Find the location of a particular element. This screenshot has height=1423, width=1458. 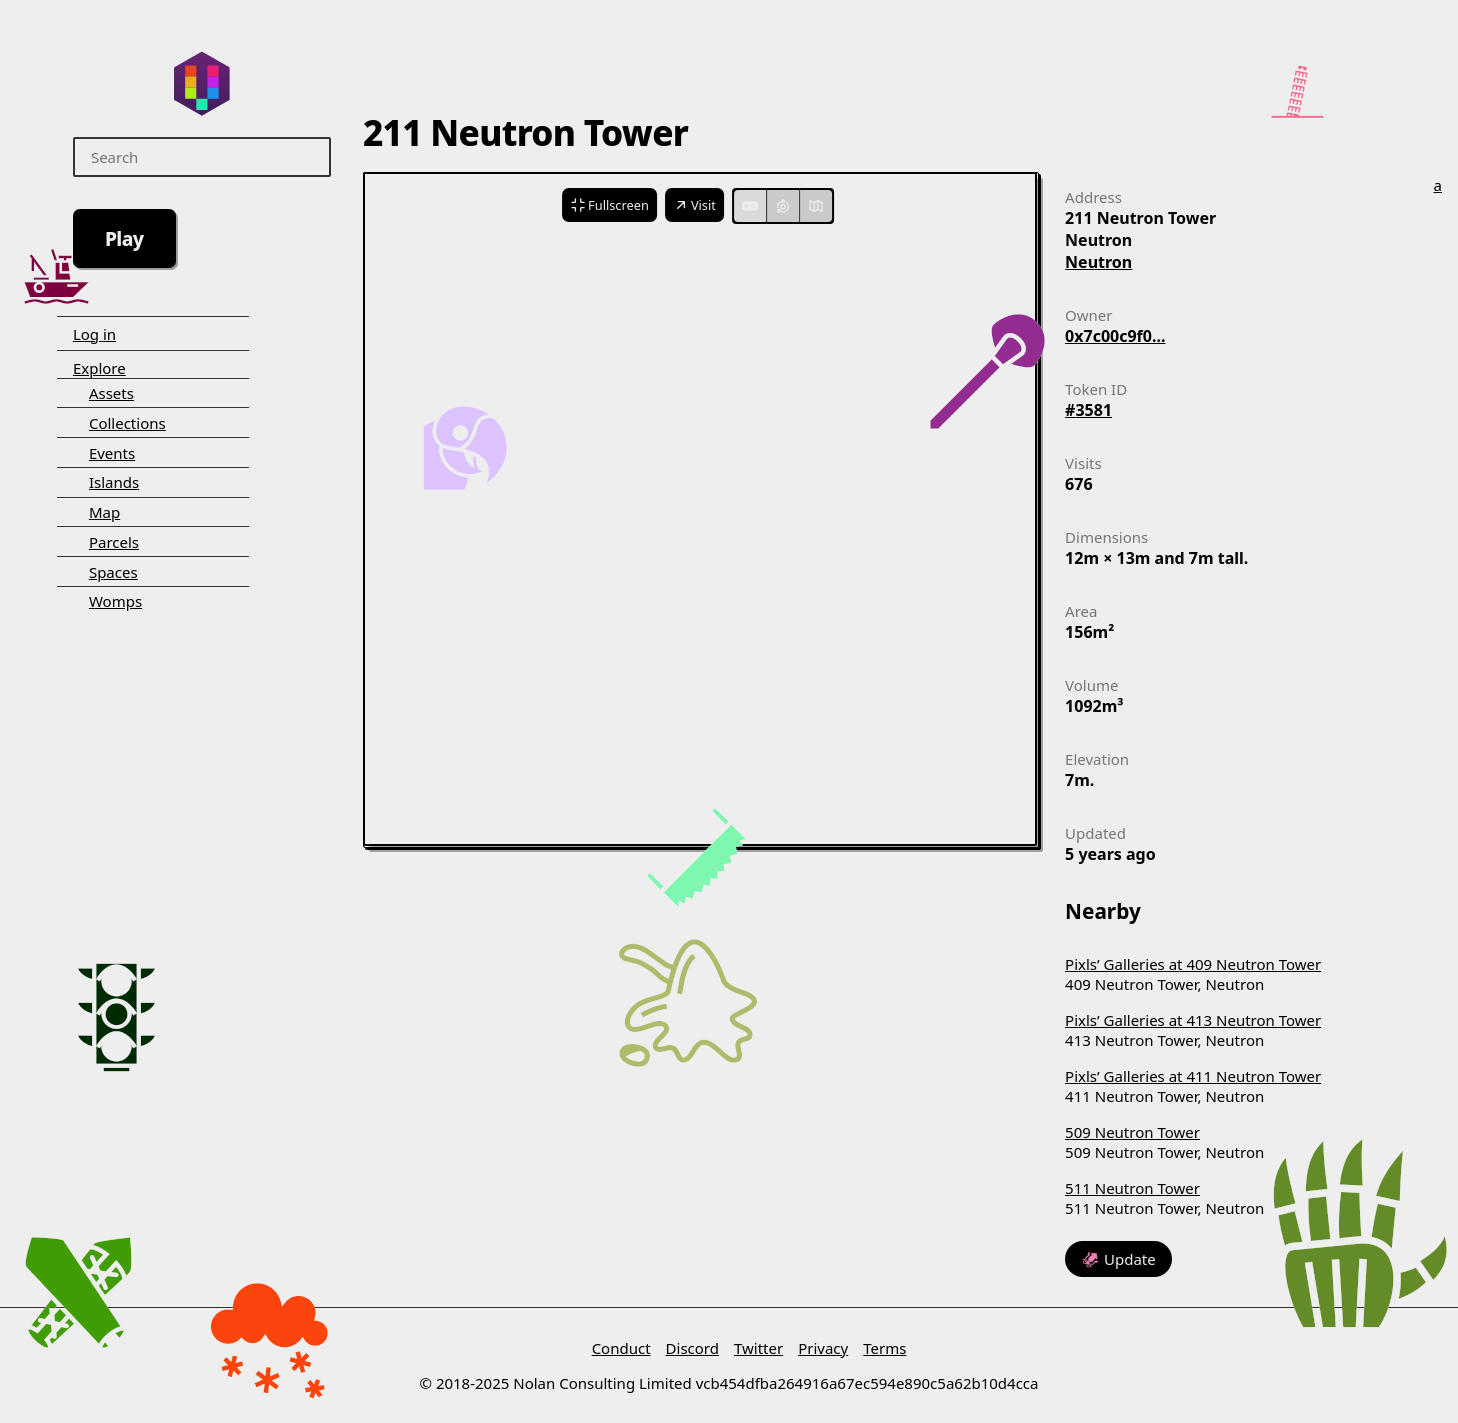

slime or goo enemy in a game interface is located at coordinates (688, 1003).